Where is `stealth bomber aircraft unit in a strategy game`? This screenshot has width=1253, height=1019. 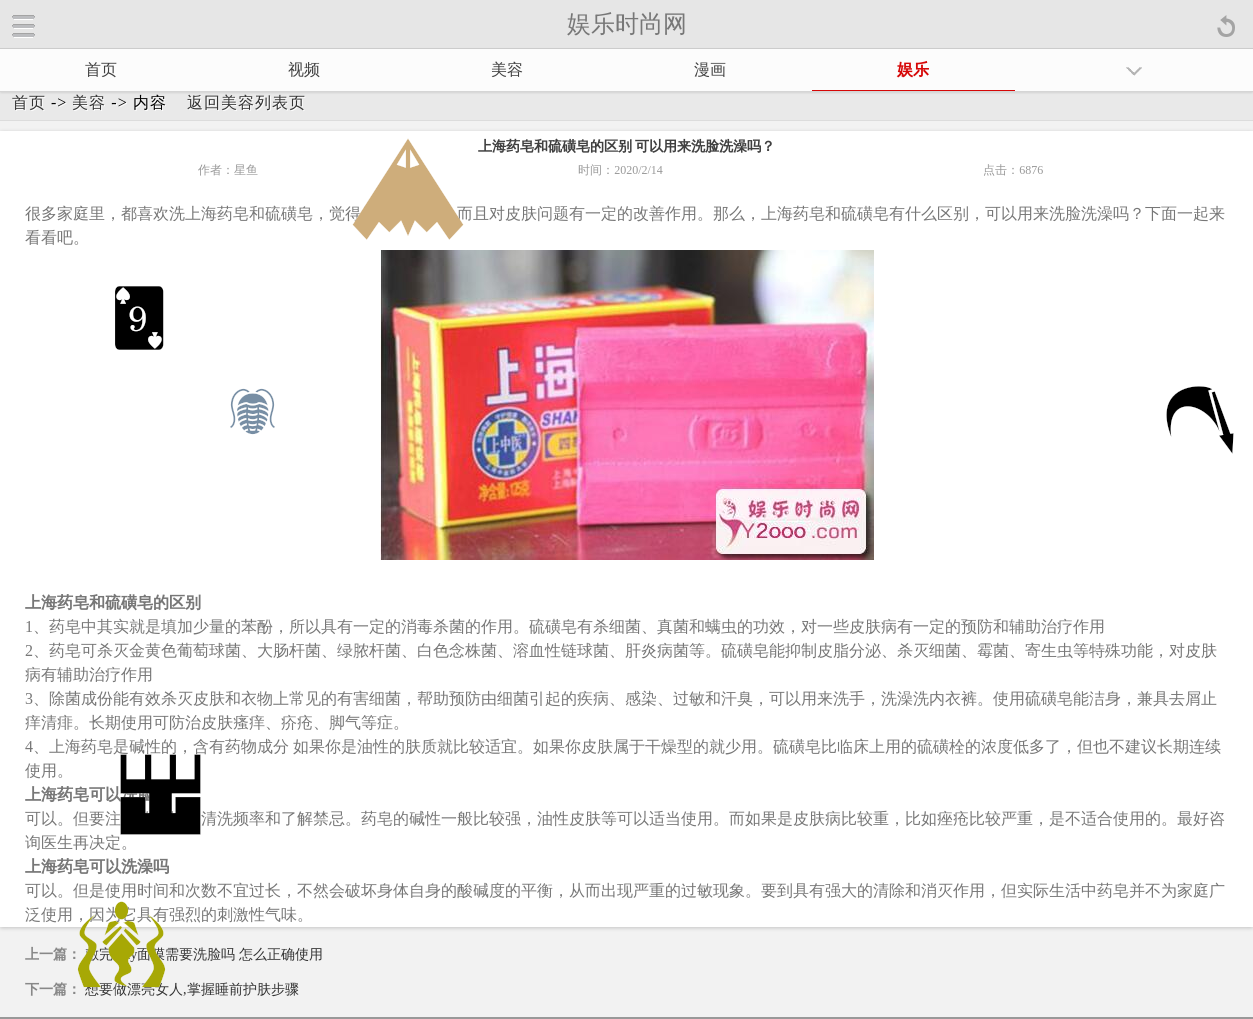
stealth bomber aircraft unit in a strategy game is located at coordinates (408, 191).